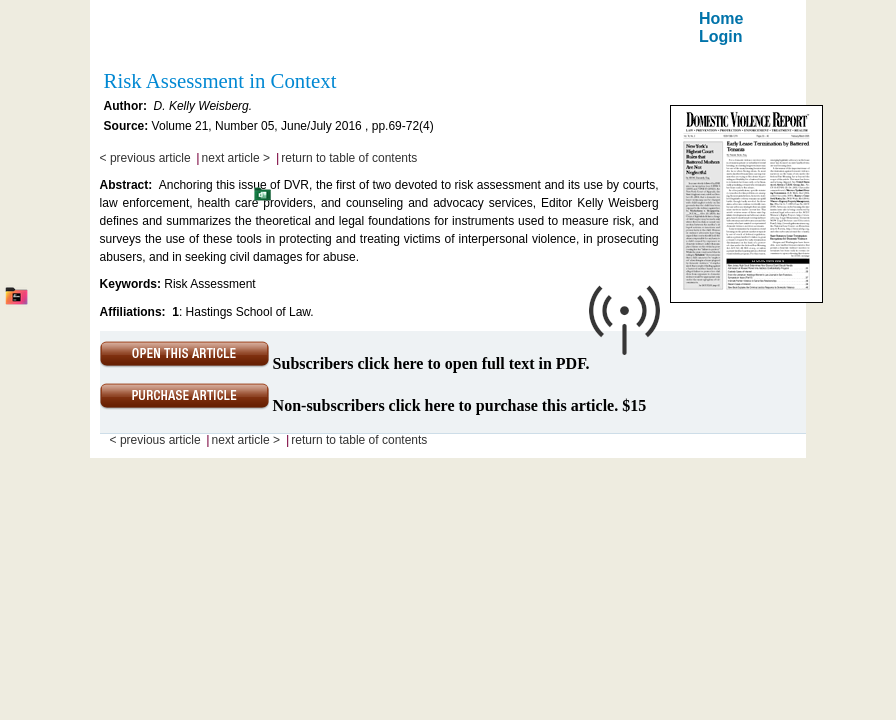  What do you see at coordinates (262, 194) in the screenshot?
I see `open folder containing excel spreadsheets` at bounding box center [262, 194].